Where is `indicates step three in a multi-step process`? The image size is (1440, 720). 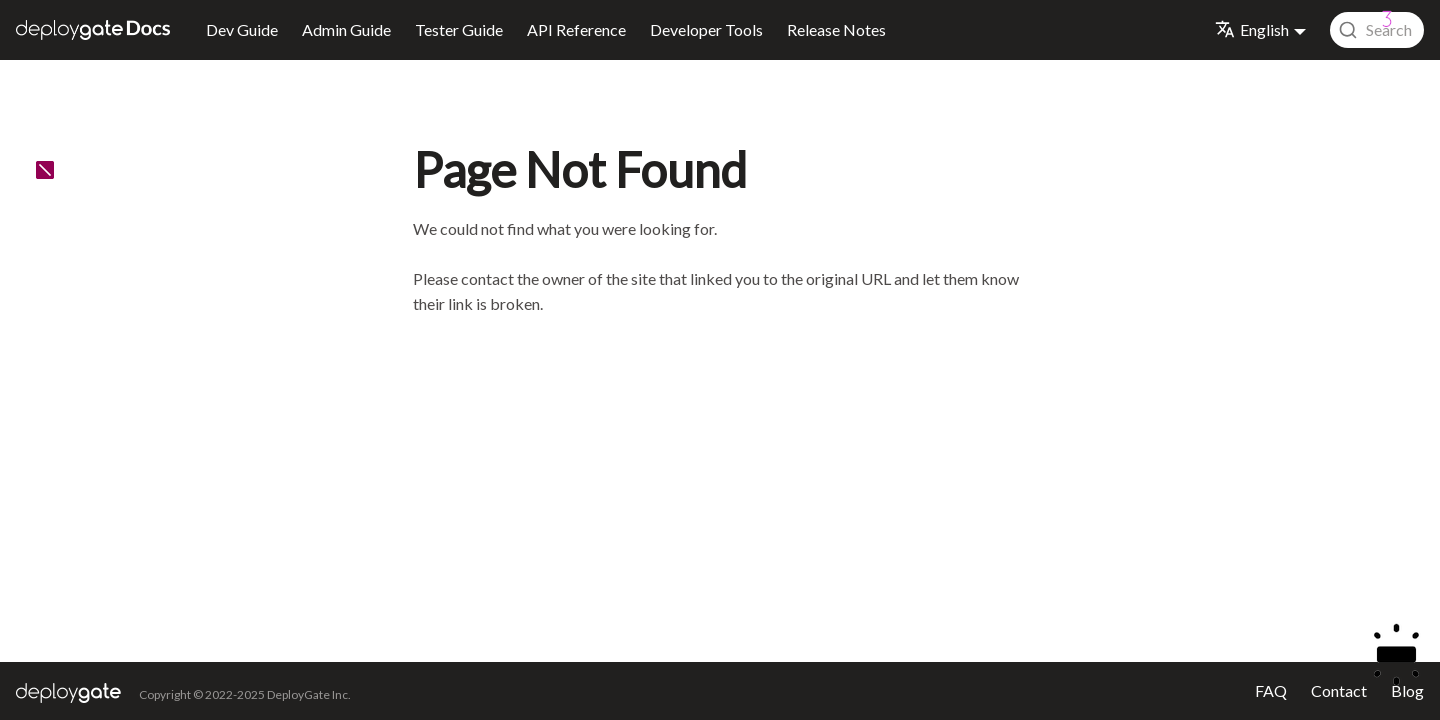 indicates step three in a multi-step process is located at coordinates (1387, 19).